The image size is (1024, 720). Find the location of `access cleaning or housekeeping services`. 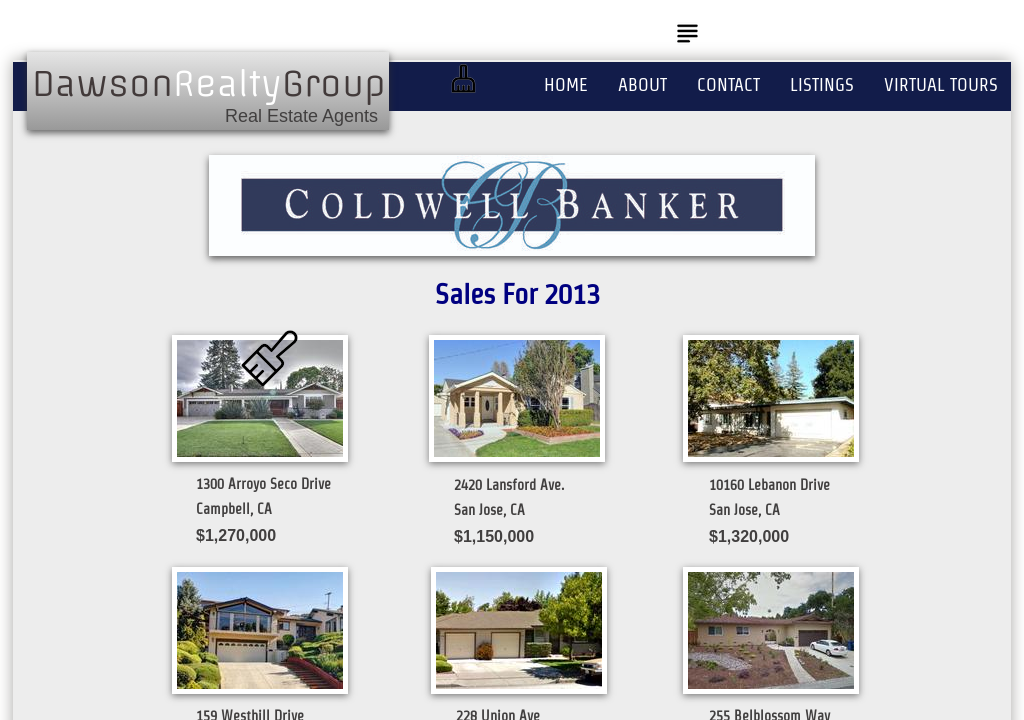

access cleaning or housekeeping services is located at coordinates (463, 78).